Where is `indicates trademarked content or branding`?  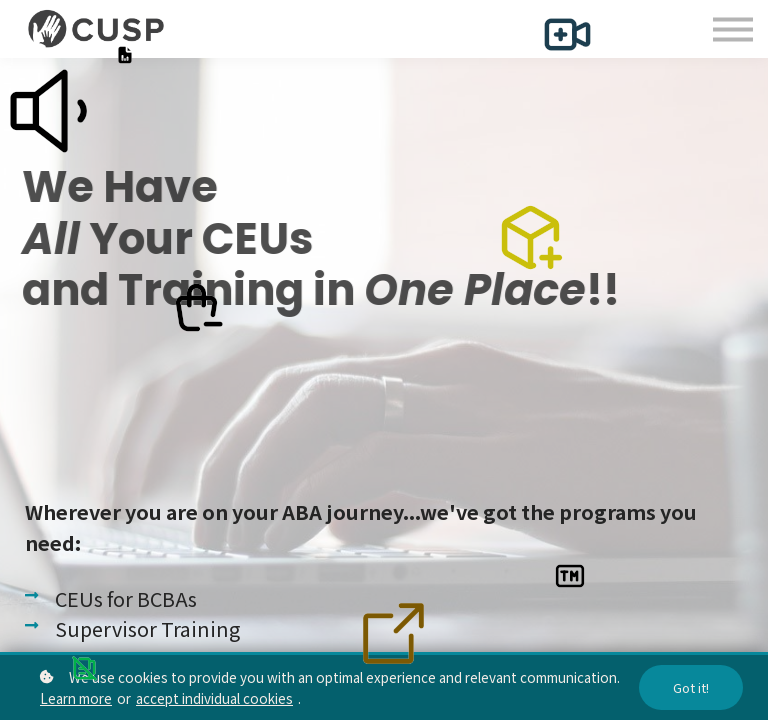 indicates trademarked content or branding is located at coordinates (570, 576).